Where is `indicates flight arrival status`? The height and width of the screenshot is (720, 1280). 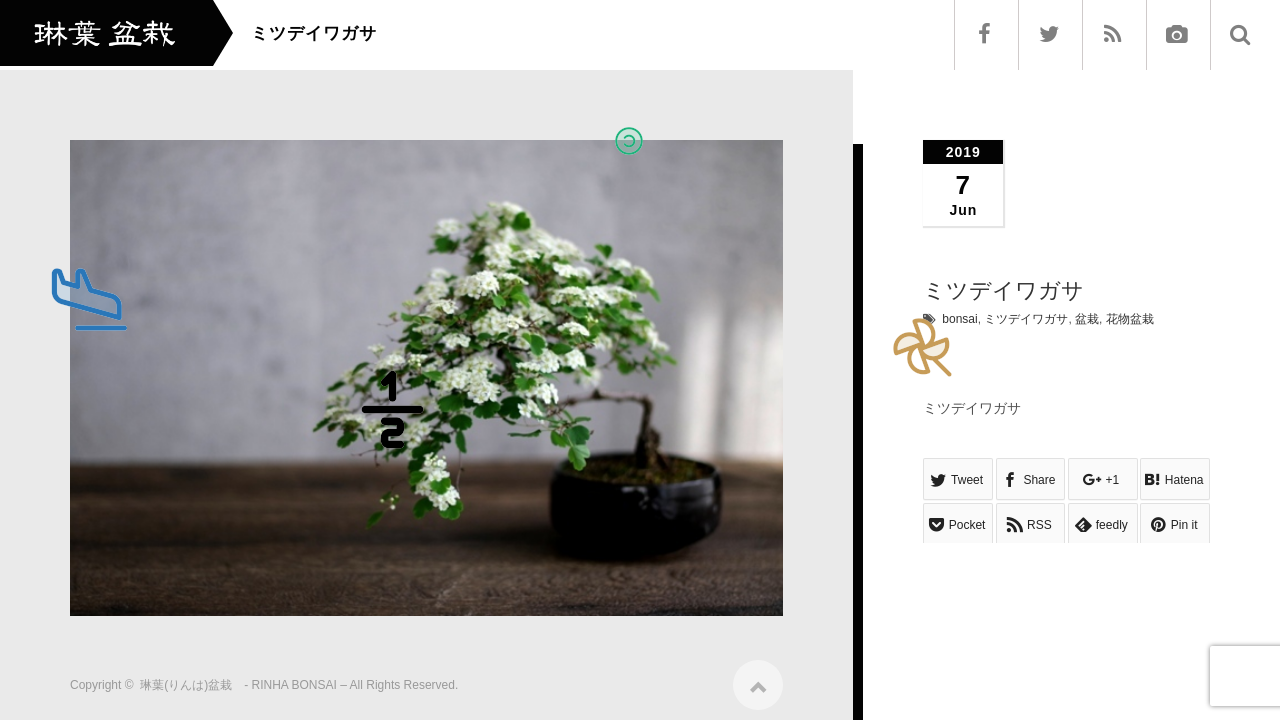
indicates flight arrival status is located at coordinates (85, 299).